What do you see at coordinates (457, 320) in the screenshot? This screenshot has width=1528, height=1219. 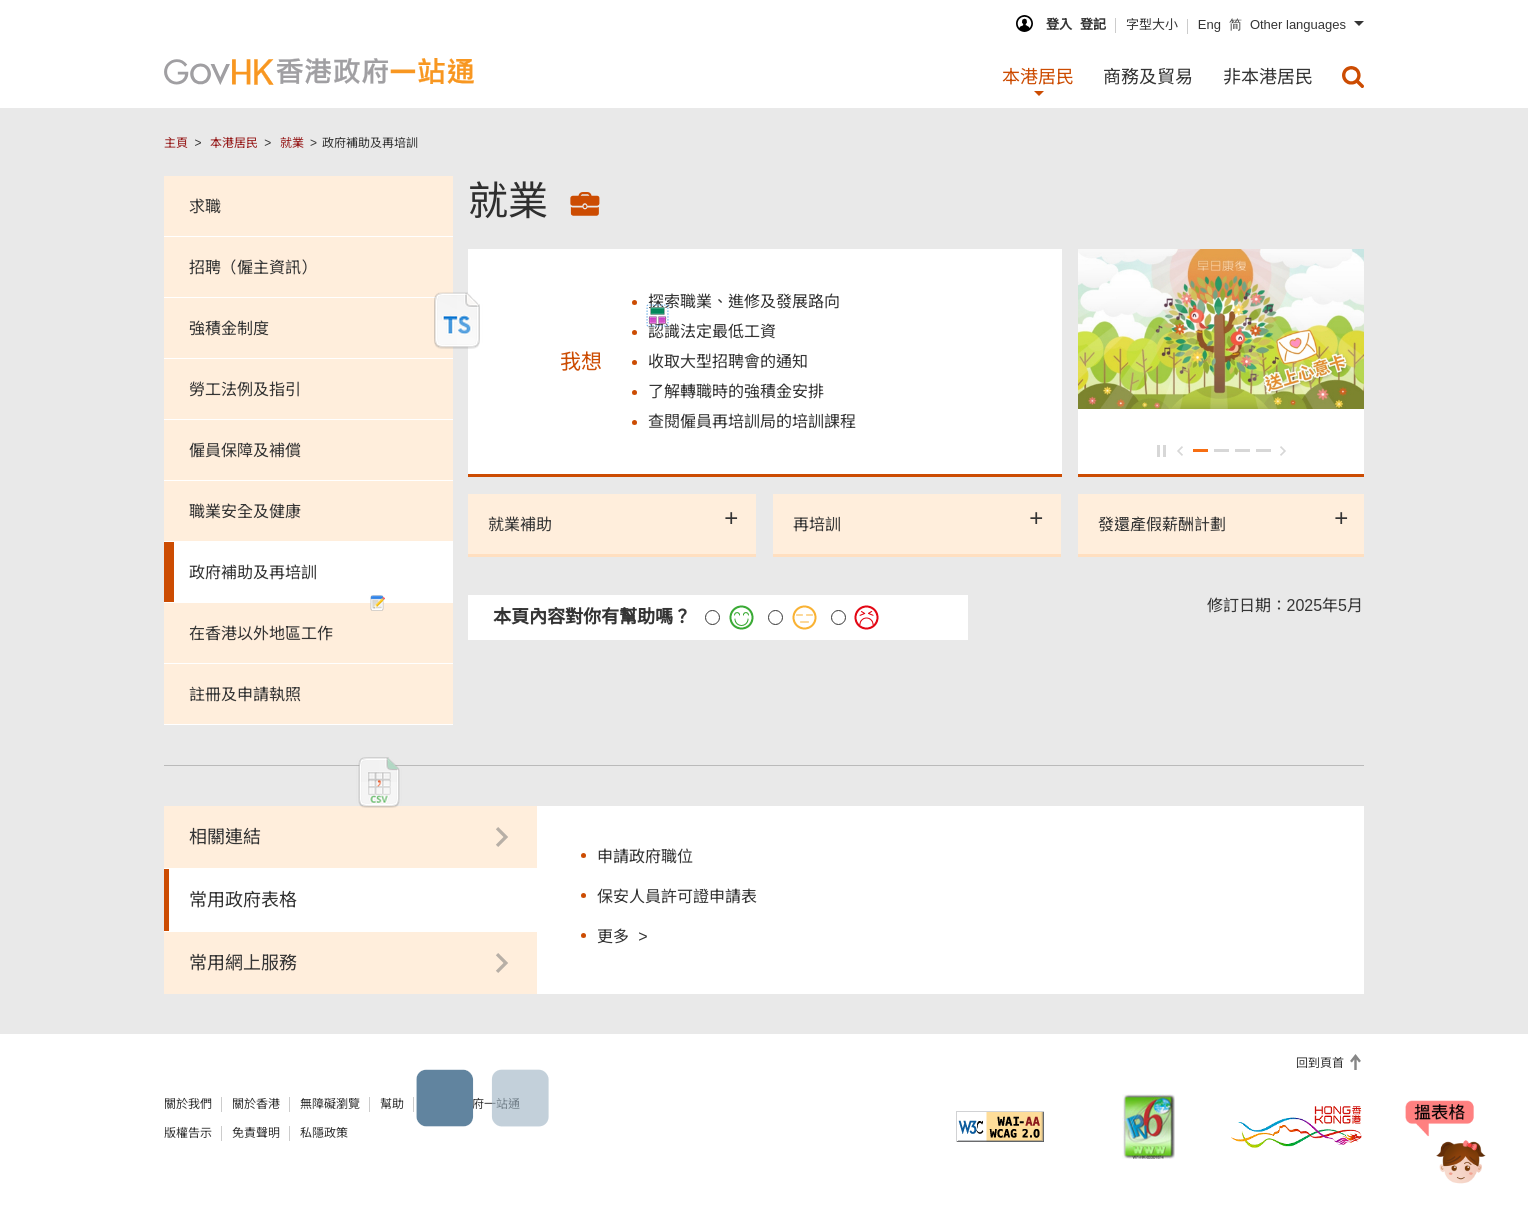 I see `a typescript source code file` at bounding box center [457, 320].